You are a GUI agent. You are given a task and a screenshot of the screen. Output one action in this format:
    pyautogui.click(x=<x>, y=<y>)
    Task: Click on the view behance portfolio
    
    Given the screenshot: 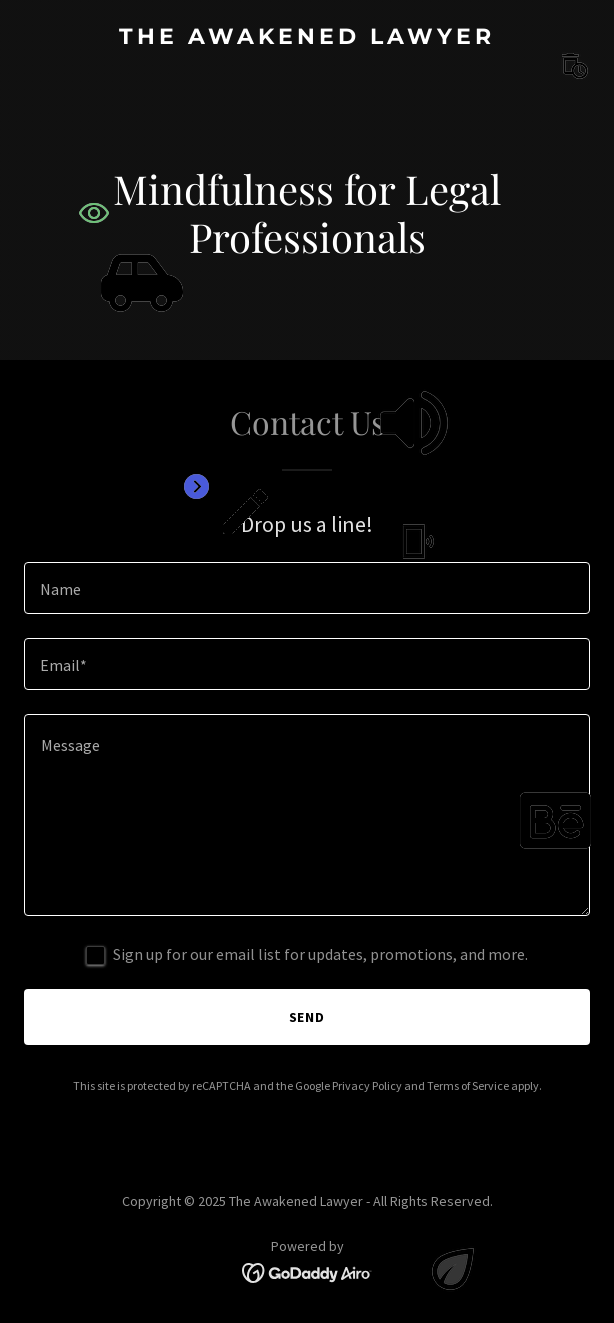 What is the action you would take?
    pyautogui.click(x=555, y=820)
    